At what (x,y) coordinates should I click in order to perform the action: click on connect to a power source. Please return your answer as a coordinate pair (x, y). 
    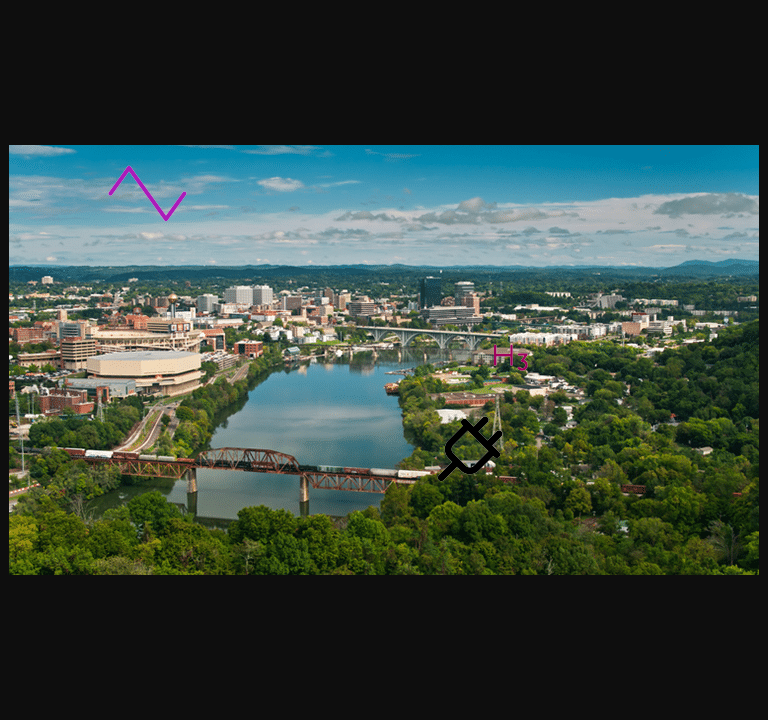
    Looking at the image, I should click on (469, 450).